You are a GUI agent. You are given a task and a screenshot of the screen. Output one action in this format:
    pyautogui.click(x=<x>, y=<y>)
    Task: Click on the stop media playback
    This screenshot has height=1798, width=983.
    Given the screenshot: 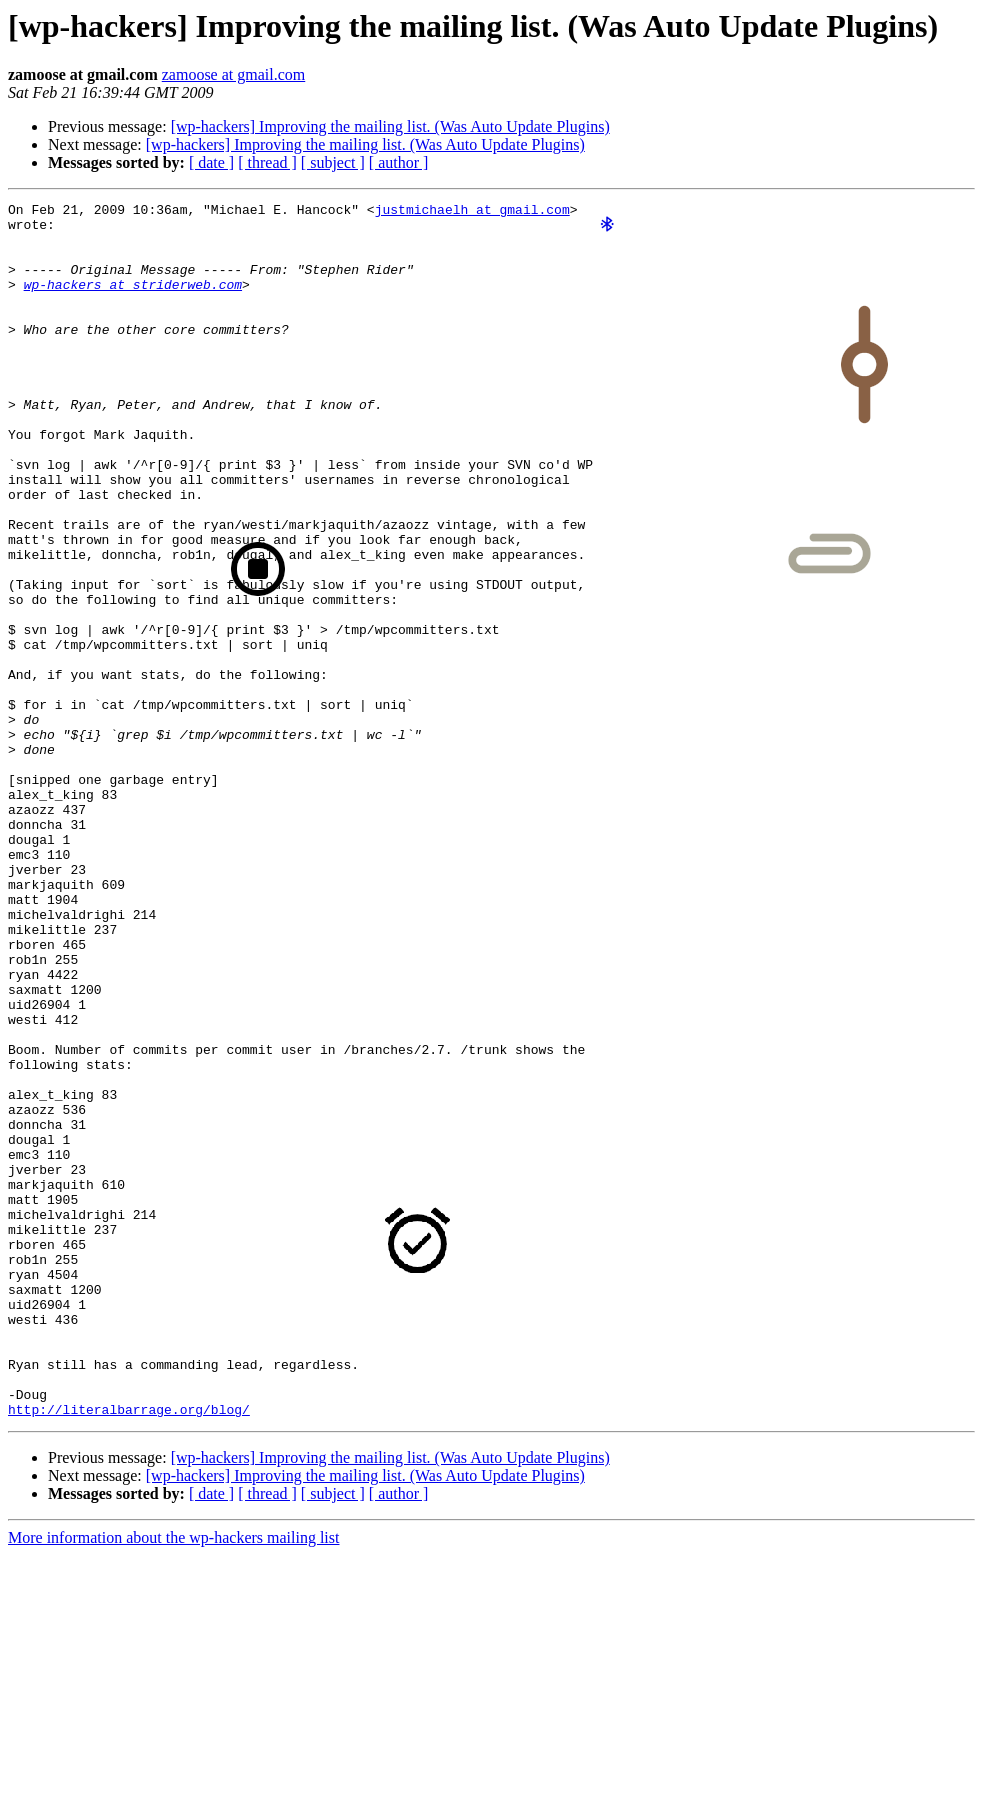 What is the action you would take?
    pyautogui.click(x=258, y=569)
    